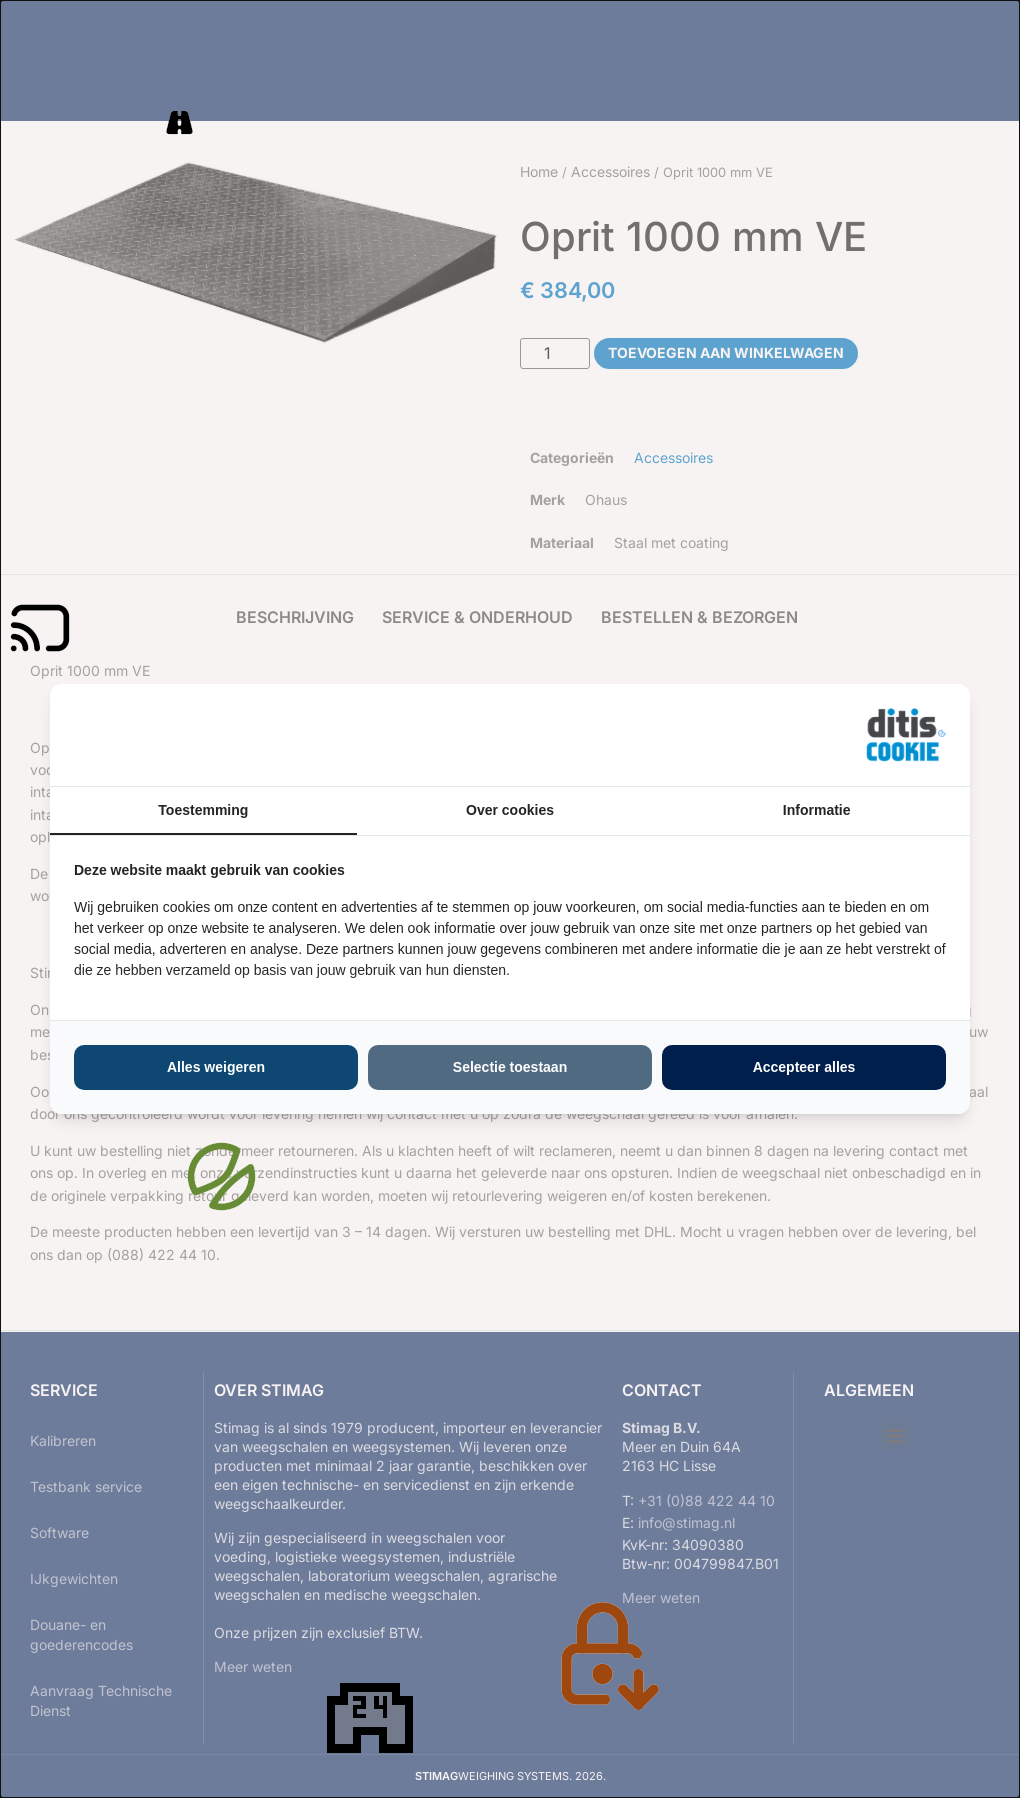 This screenshot has width=1020, height=1798. I want to click on open sharik file sharing app, so click(221, 1176).